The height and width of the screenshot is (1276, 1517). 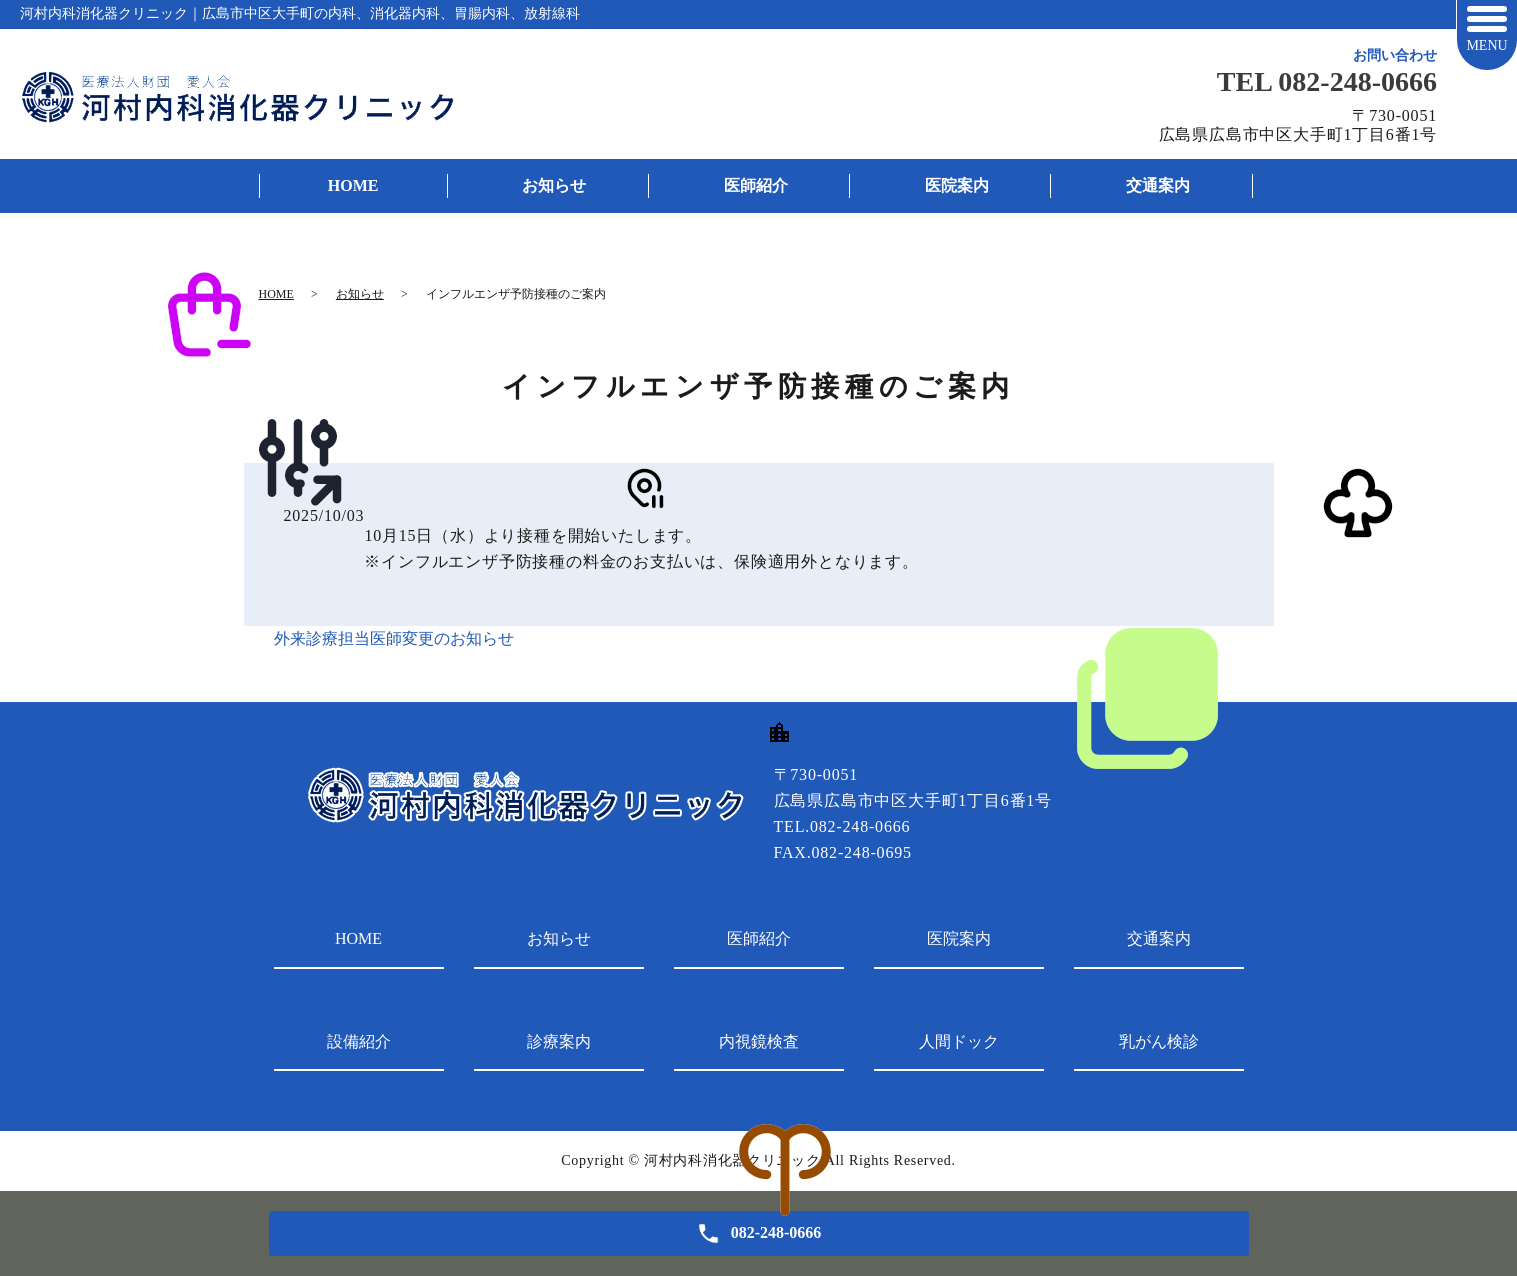 I want to click on view multiple items or collections, so click(x=1147, y=698).